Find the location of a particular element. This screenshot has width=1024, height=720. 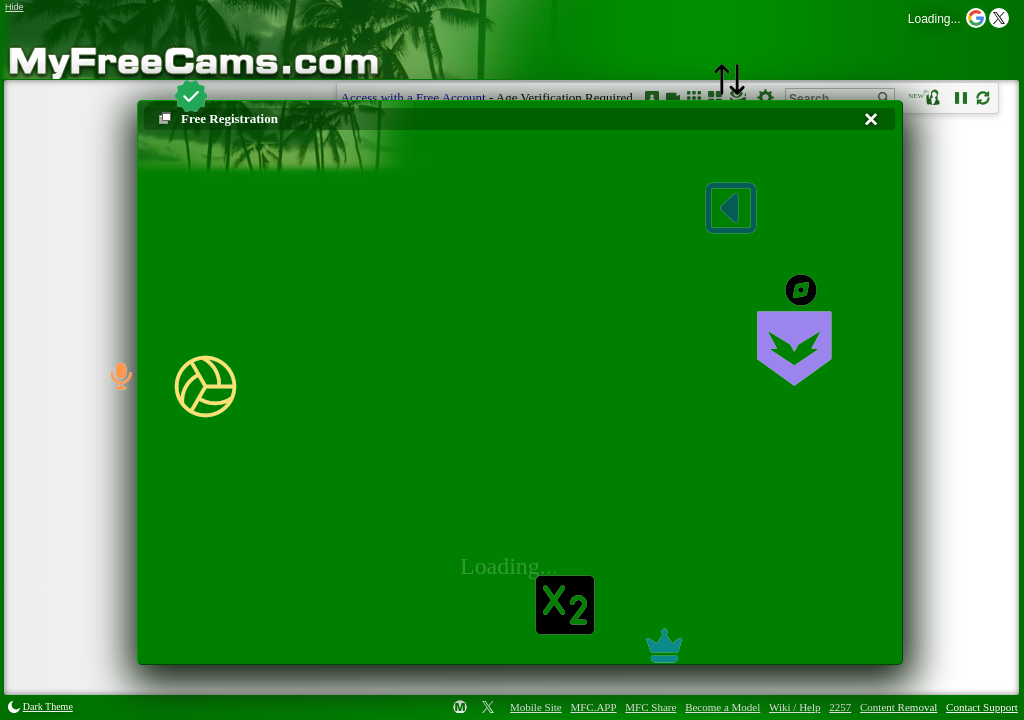

unmute your microphone is located at coordinates (121, 376).